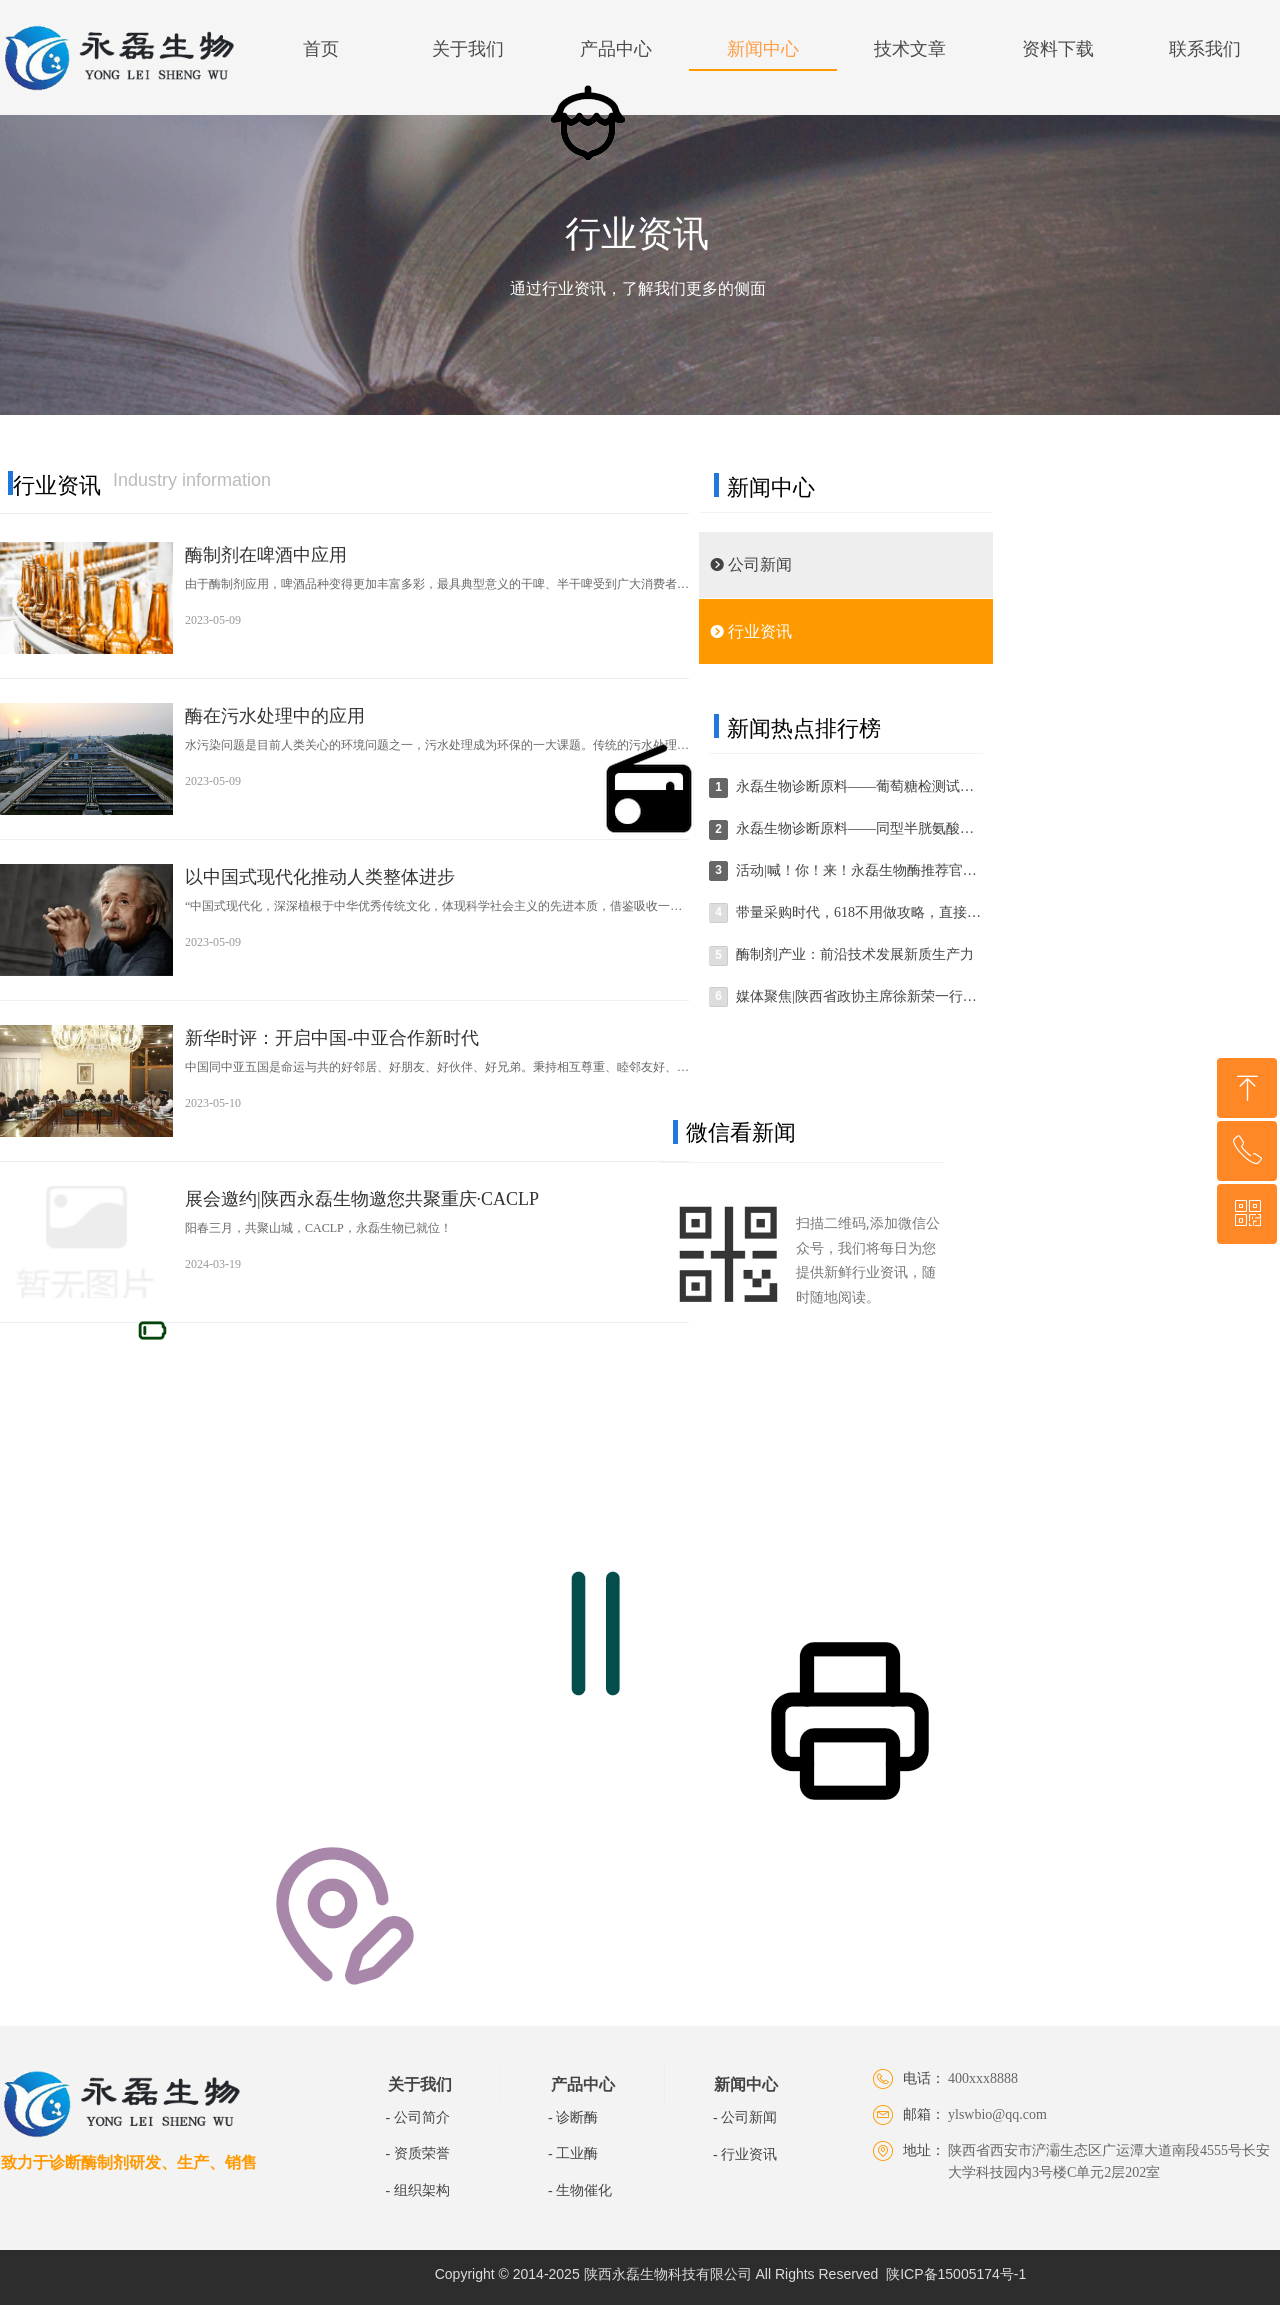 The image size is (1280, 2305). I want to click on print the current document, so click(850, 1721).